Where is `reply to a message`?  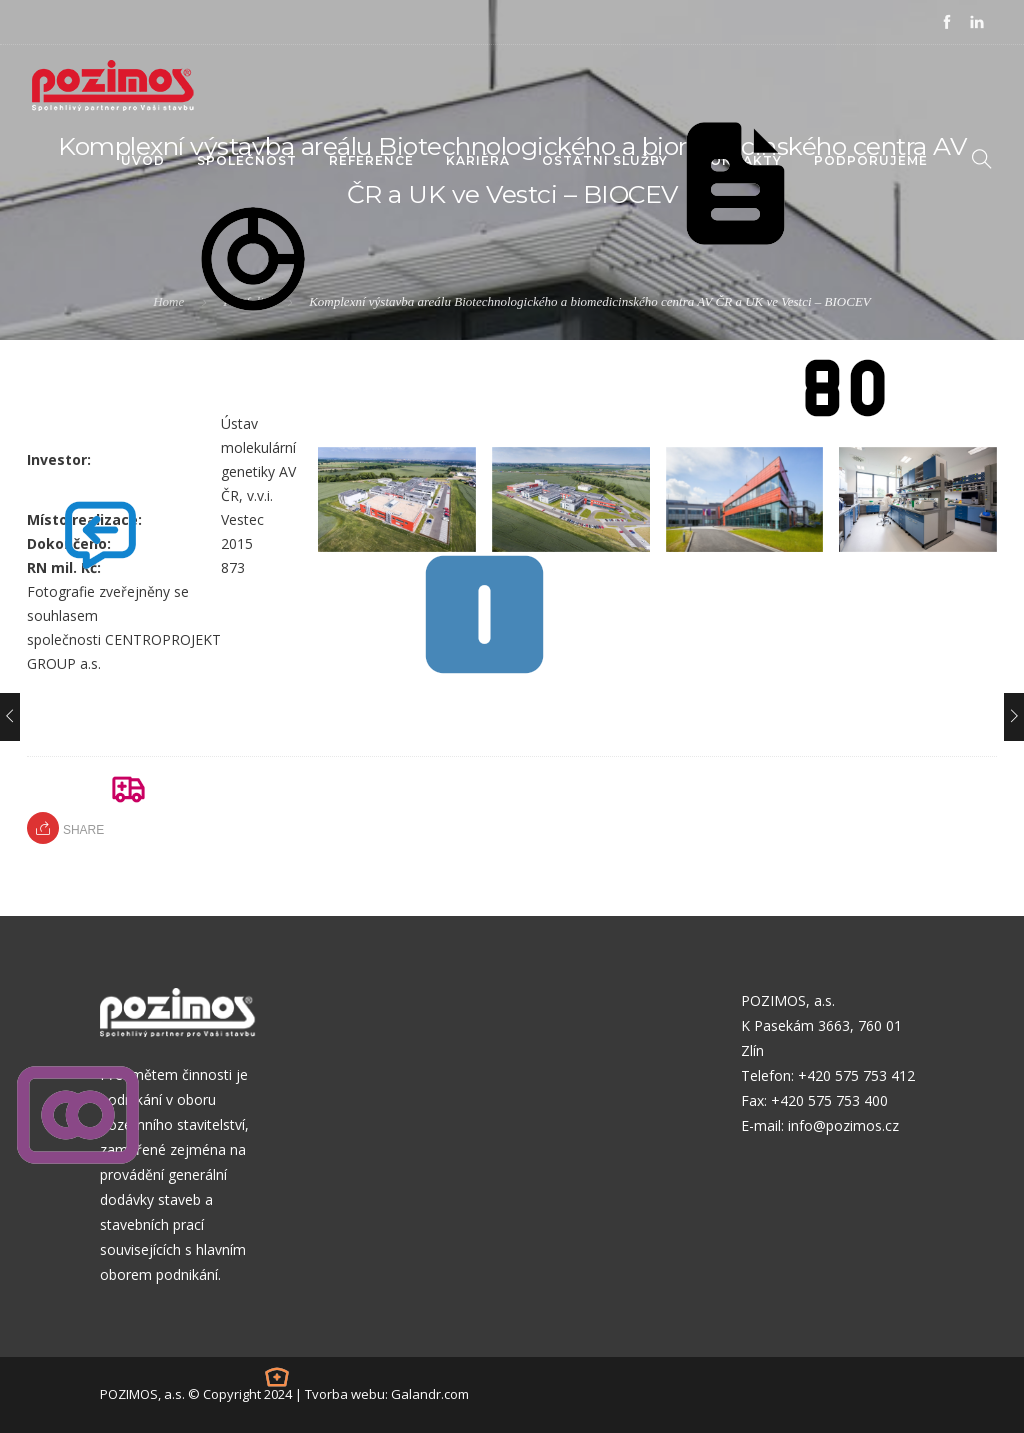 reply to a message is located at coordinates (100, 533).